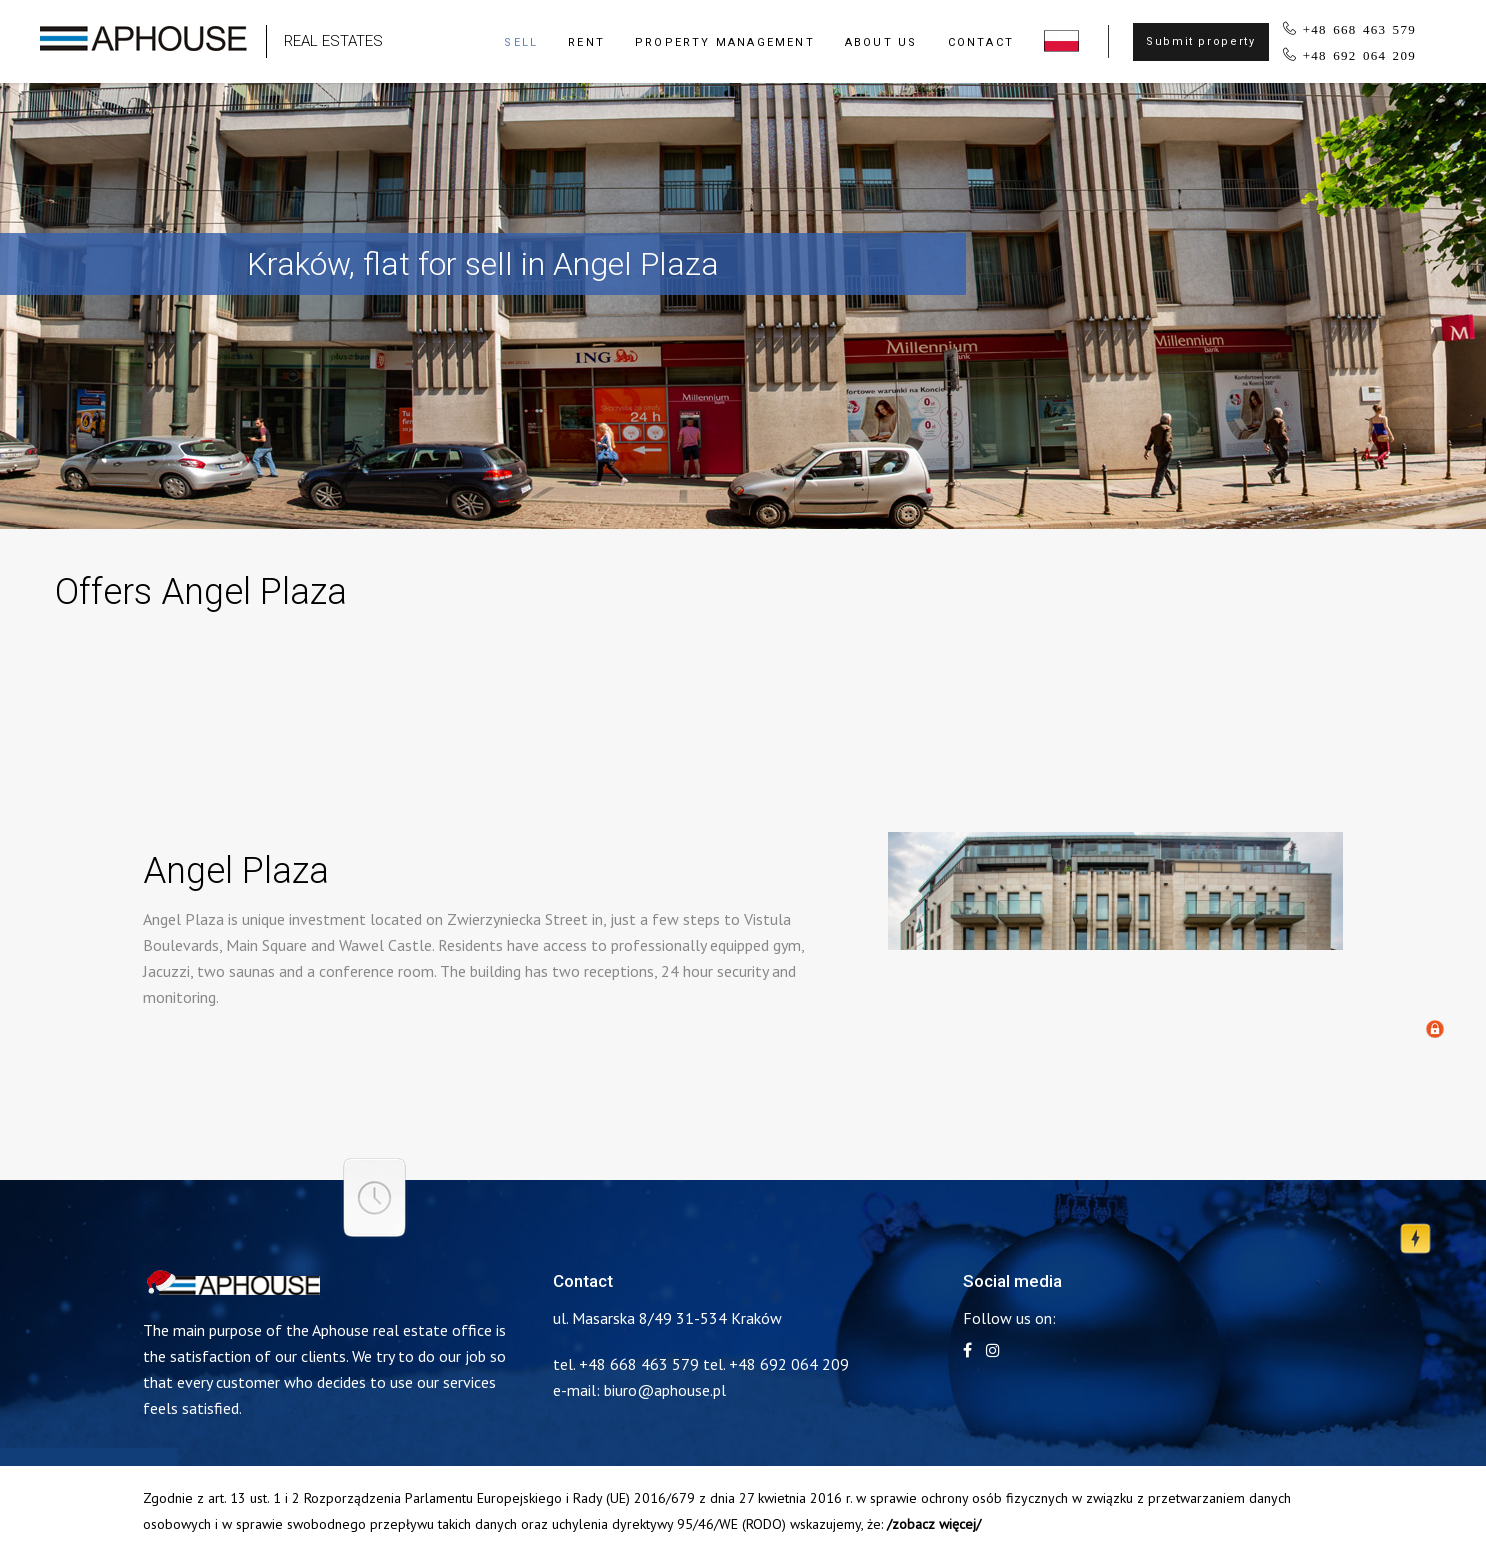 This screenshot has height=1566, width=1486. I want to click on image is currently loading, so click(374, 1197).